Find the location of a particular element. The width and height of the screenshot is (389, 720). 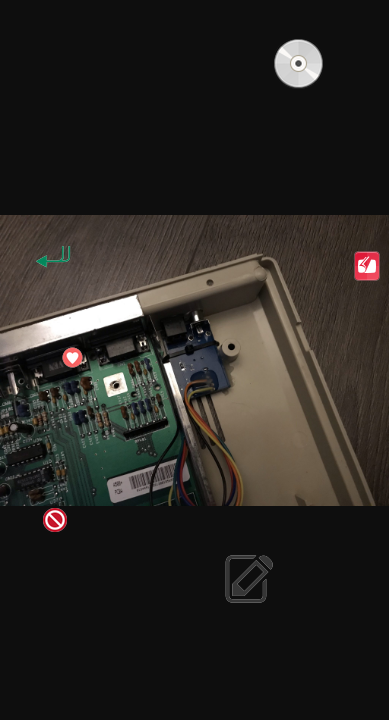

indicates a blank CD-R disc ready for burning is located at coordinates (298, 63).